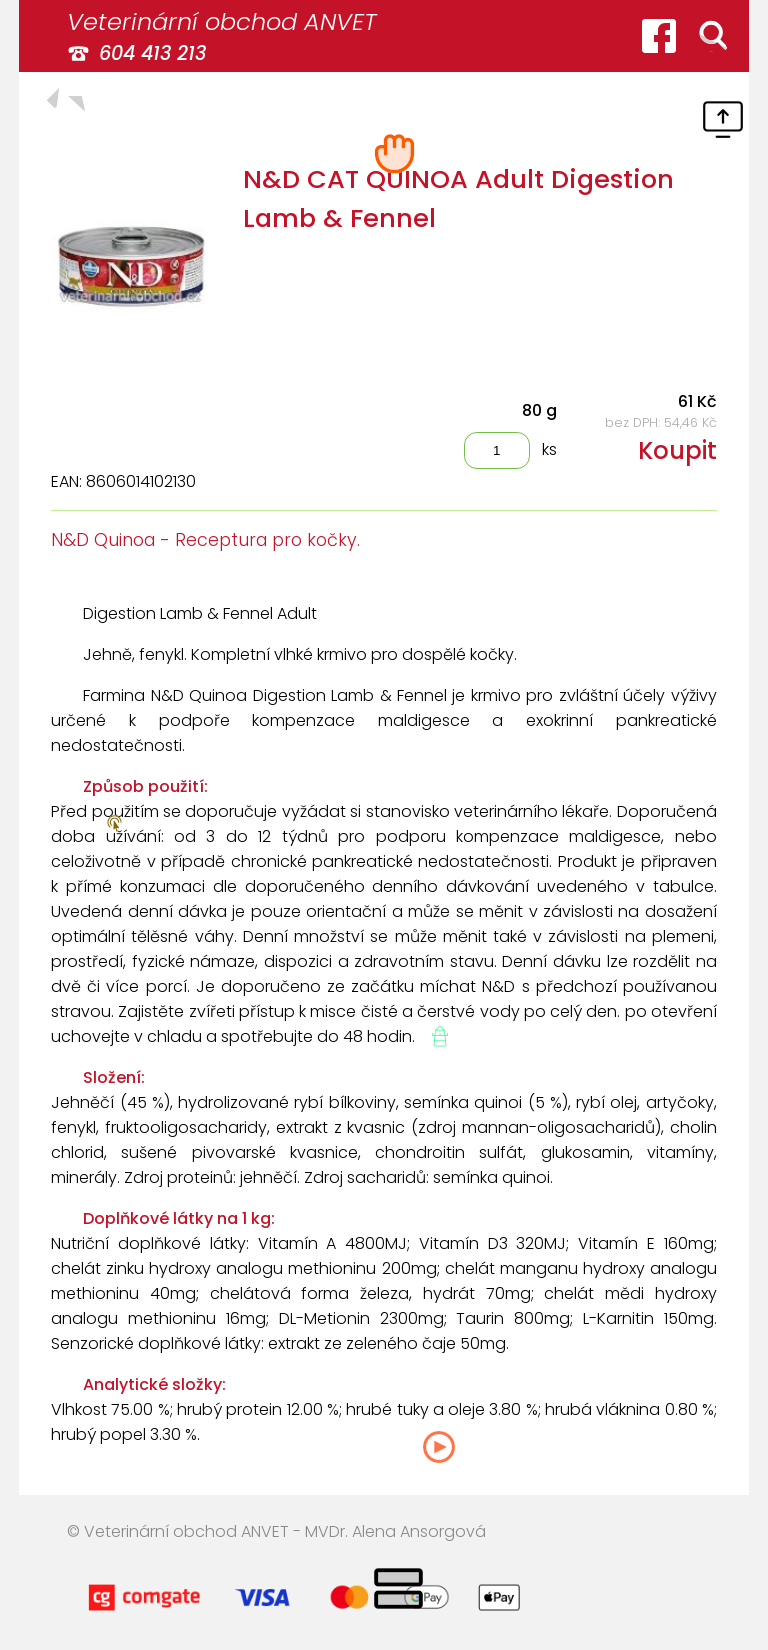 This screenshot has width=768, height=1650. Describe the element at coordinates (398, 1588) in the screenshot. I see `switch to row layout view` at that location.